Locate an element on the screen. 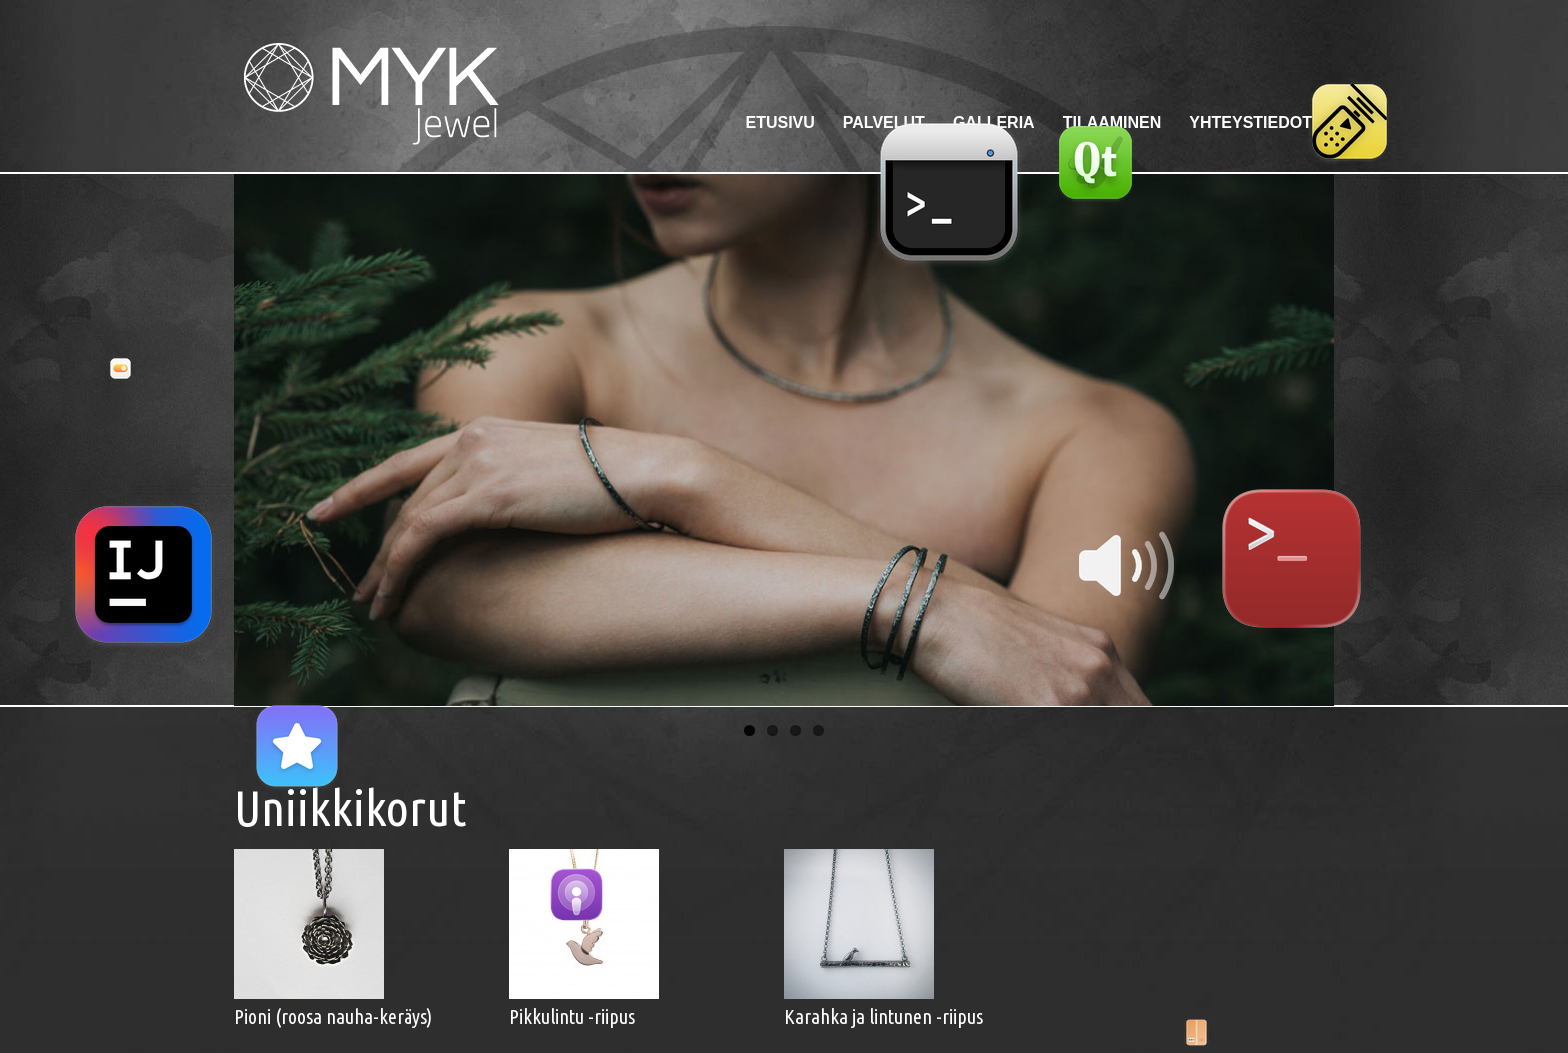 The image size is (1568, 1053). open or install a debian software package is located at coordinates (1196, 1032).